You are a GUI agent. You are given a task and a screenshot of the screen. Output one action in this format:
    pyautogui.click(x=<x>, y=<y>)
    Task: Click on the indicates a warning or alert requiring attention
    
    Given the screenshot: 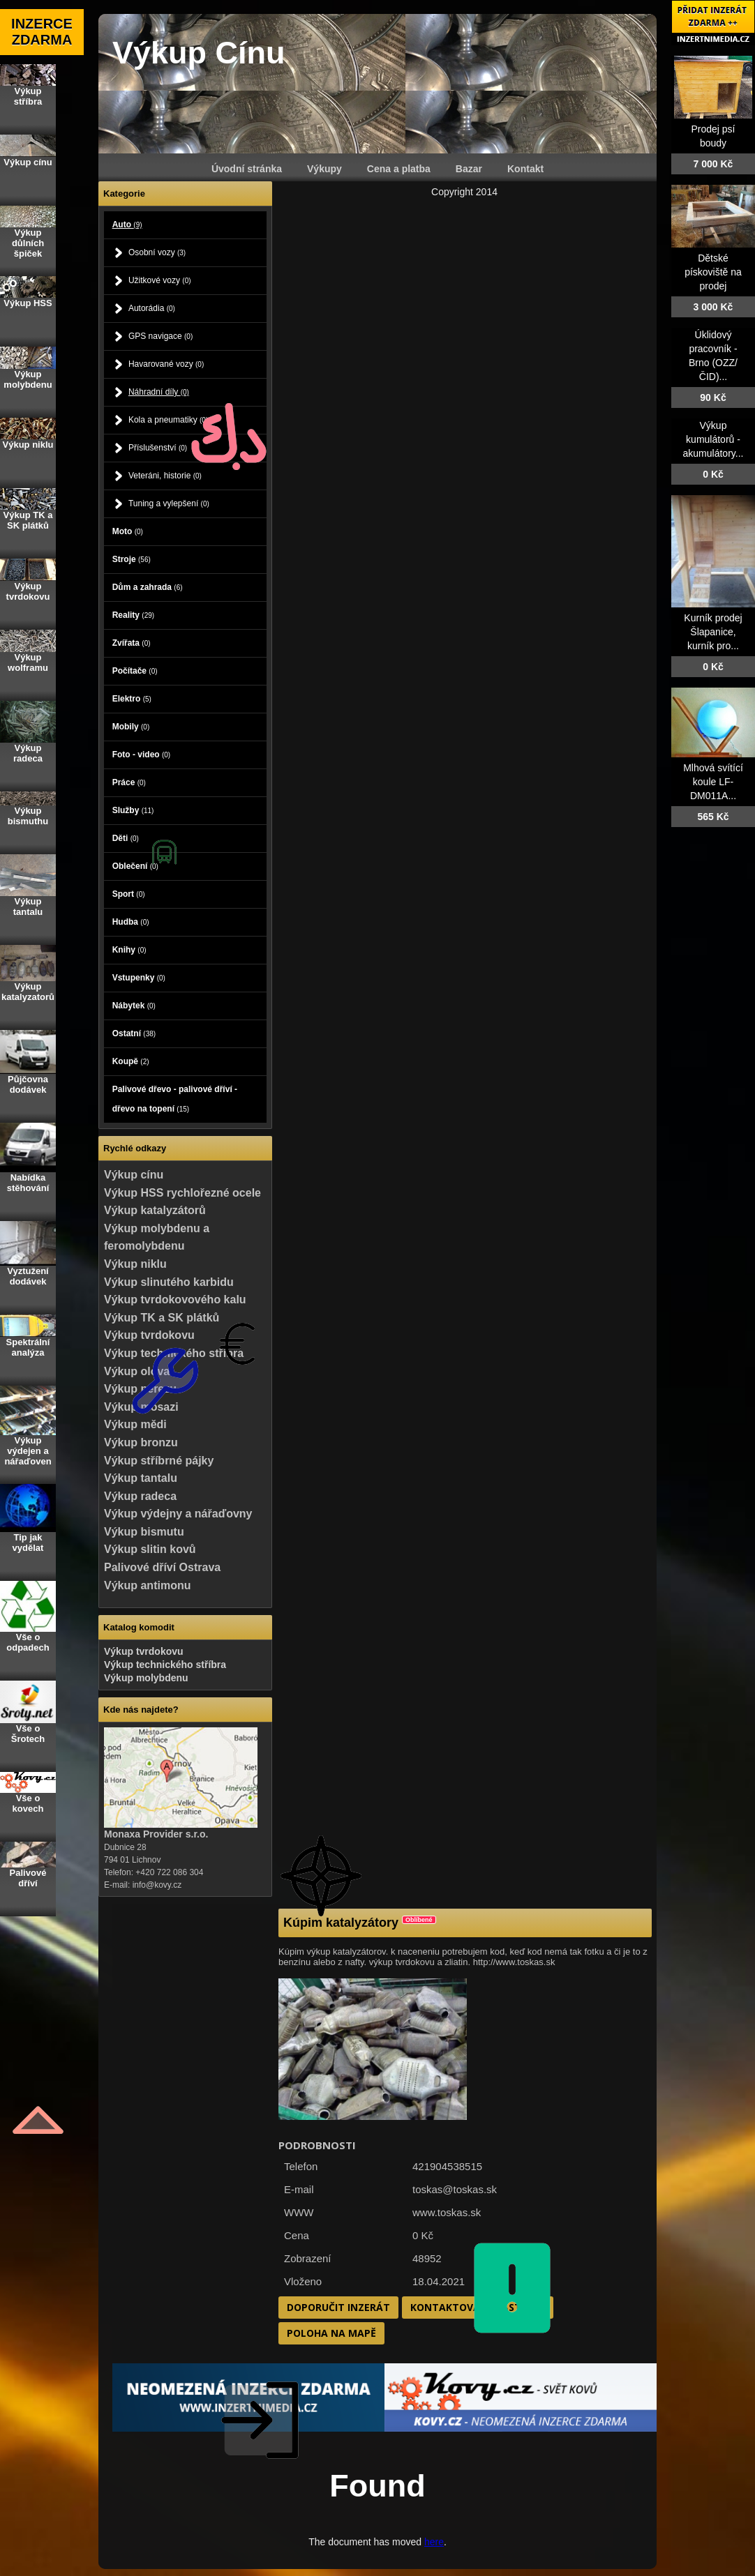 What is the action you would take?
    pyautogui.click(x=512, y=2288)
    